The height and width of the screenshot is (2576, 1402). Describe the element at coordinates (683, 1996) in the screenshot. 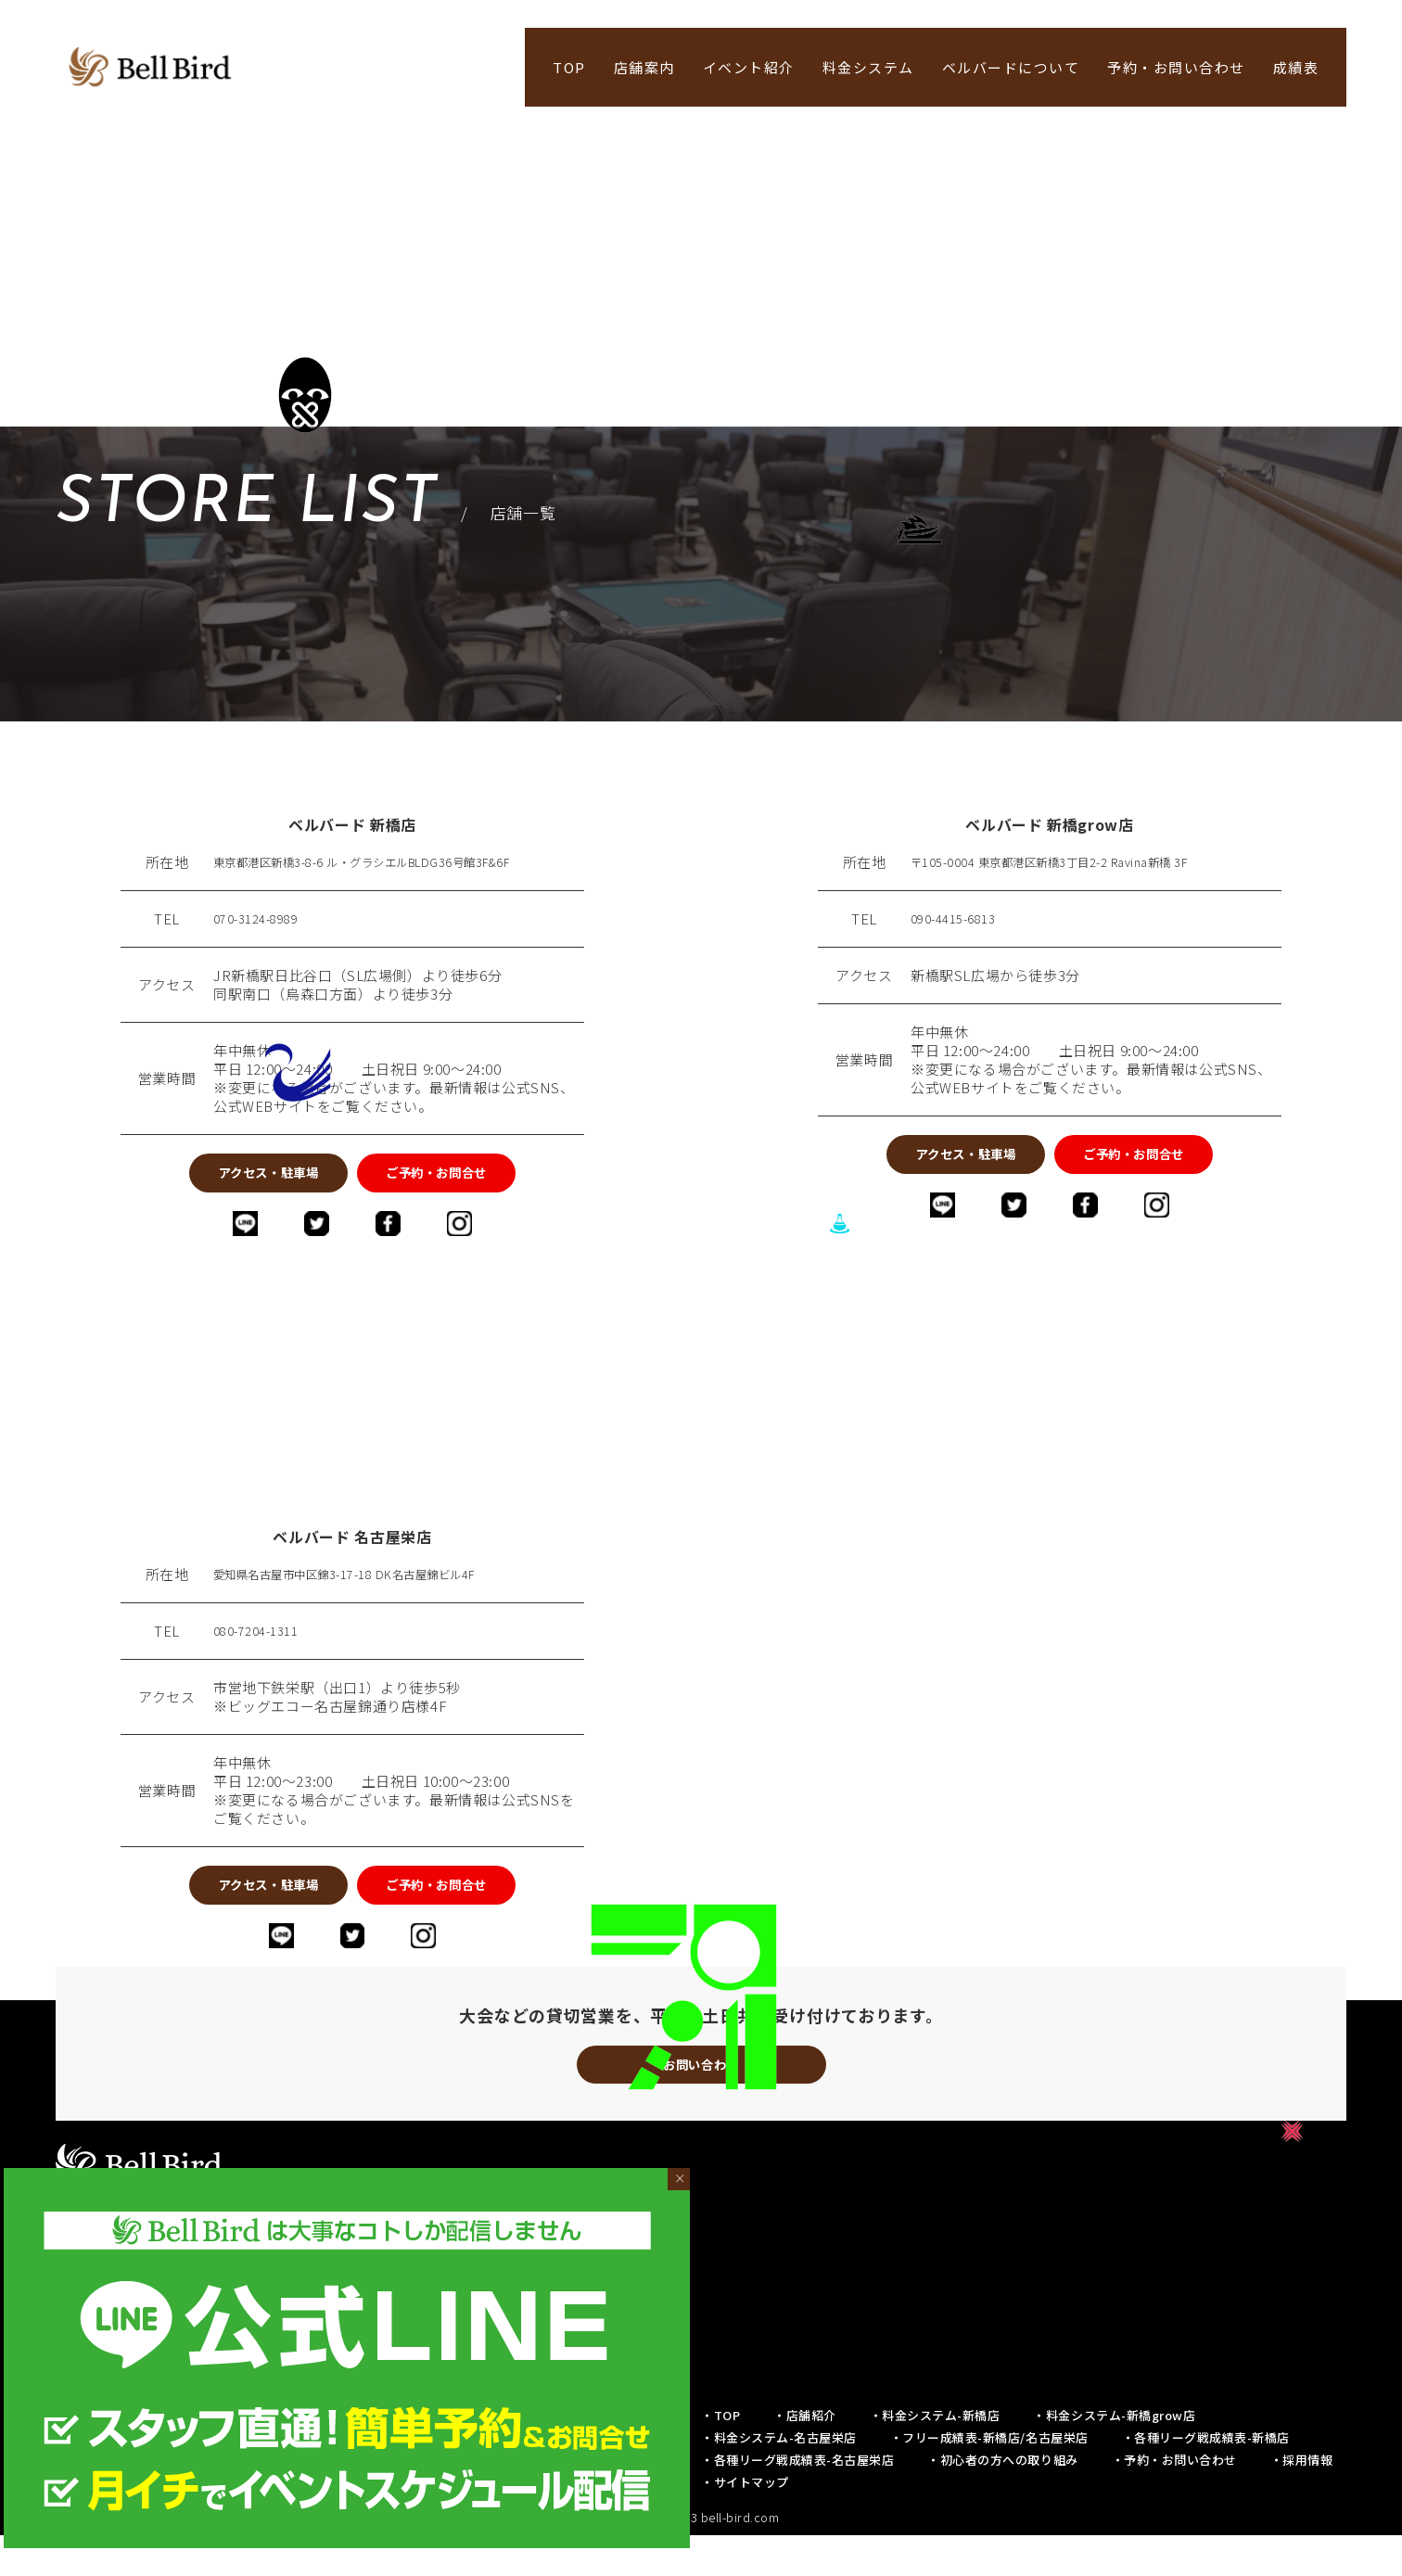

I see `access billiards or pool game` at that location.